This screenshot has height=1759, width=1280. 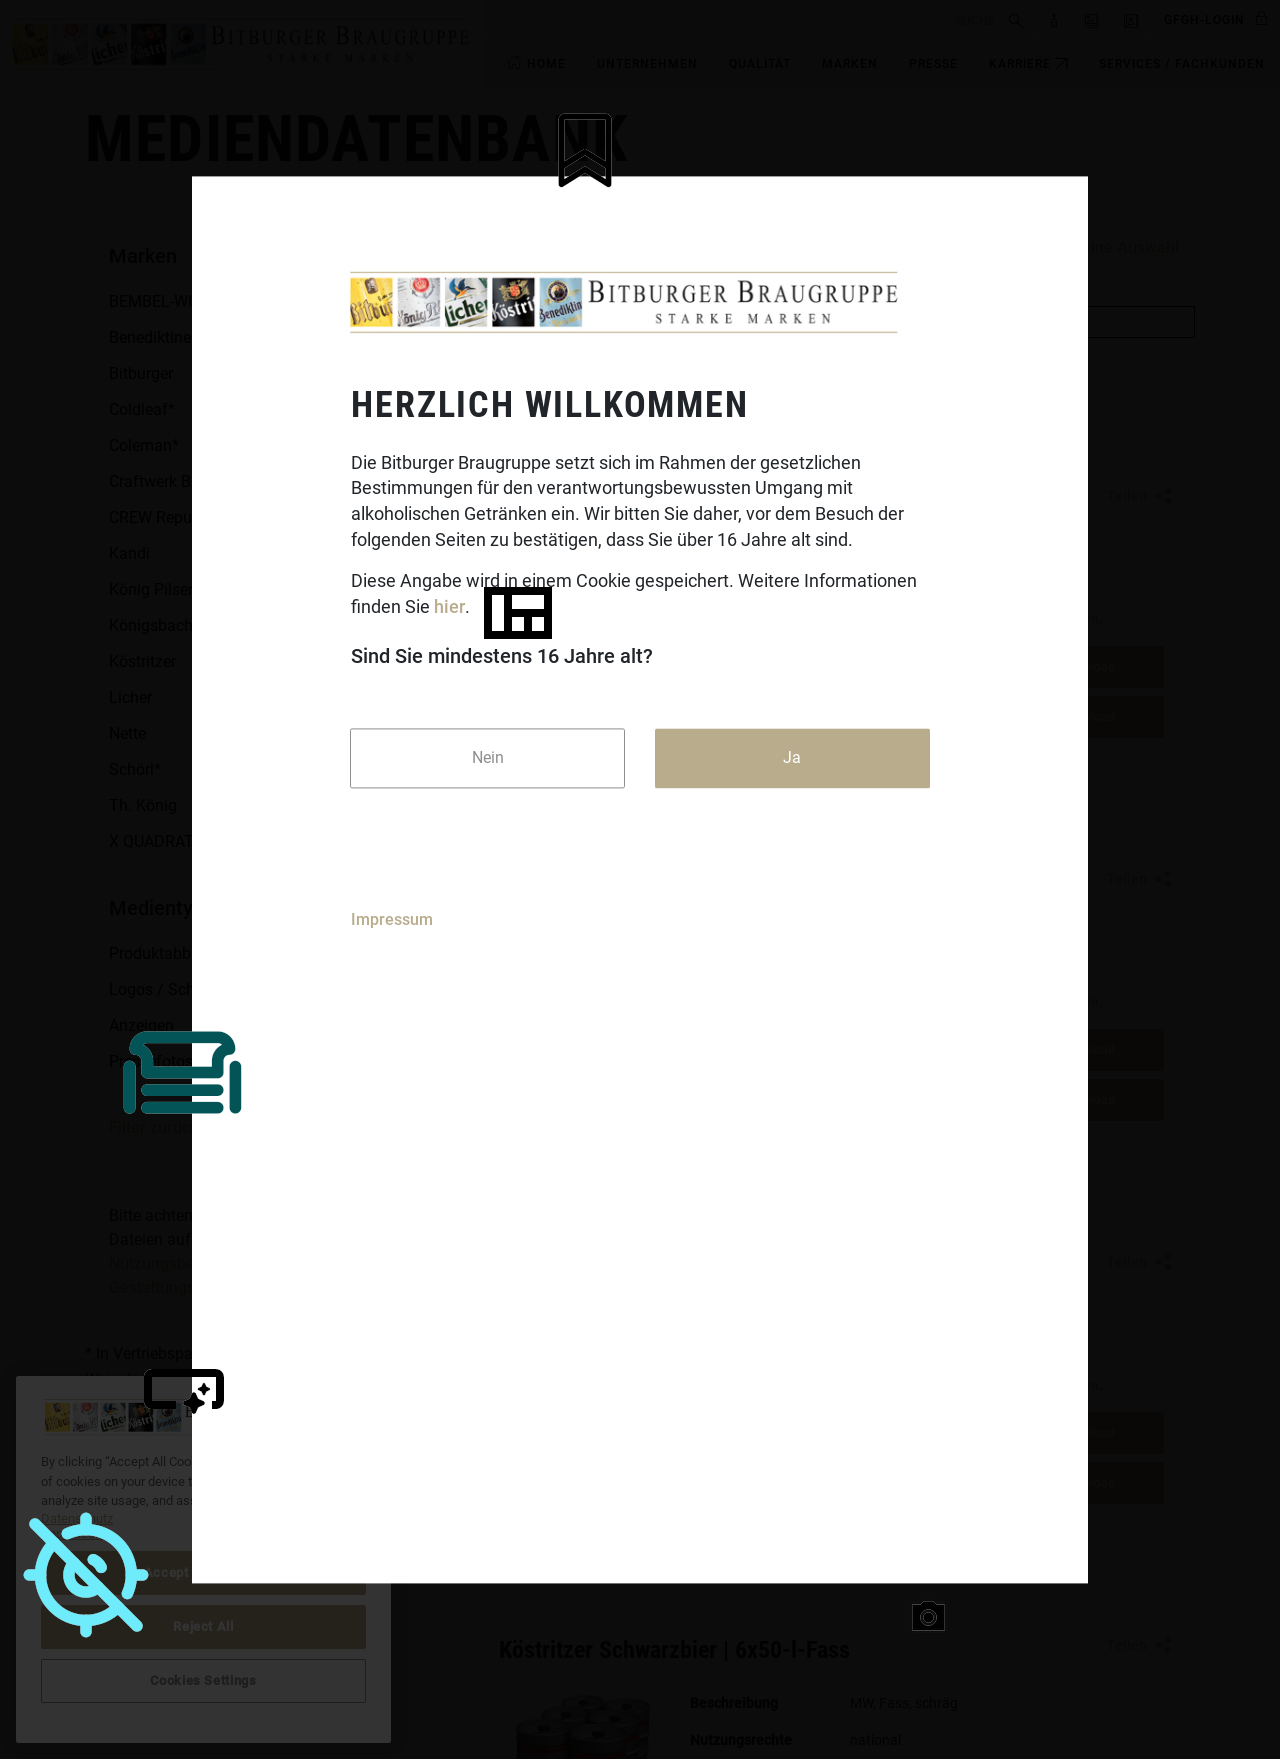 I want to click on save this item for later, so click(x=585, y=149).